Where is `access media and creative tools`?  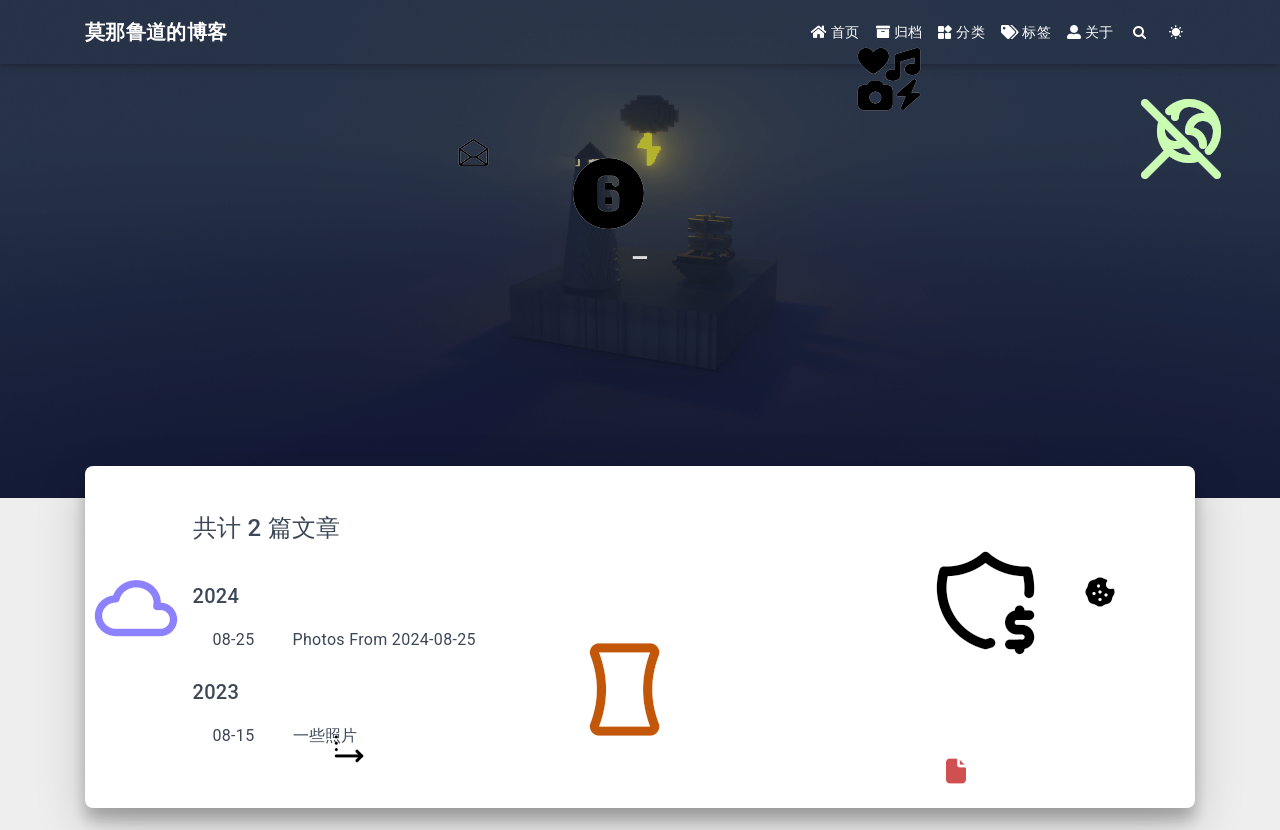
access media and creative tools is located at coordinates (889, 79).